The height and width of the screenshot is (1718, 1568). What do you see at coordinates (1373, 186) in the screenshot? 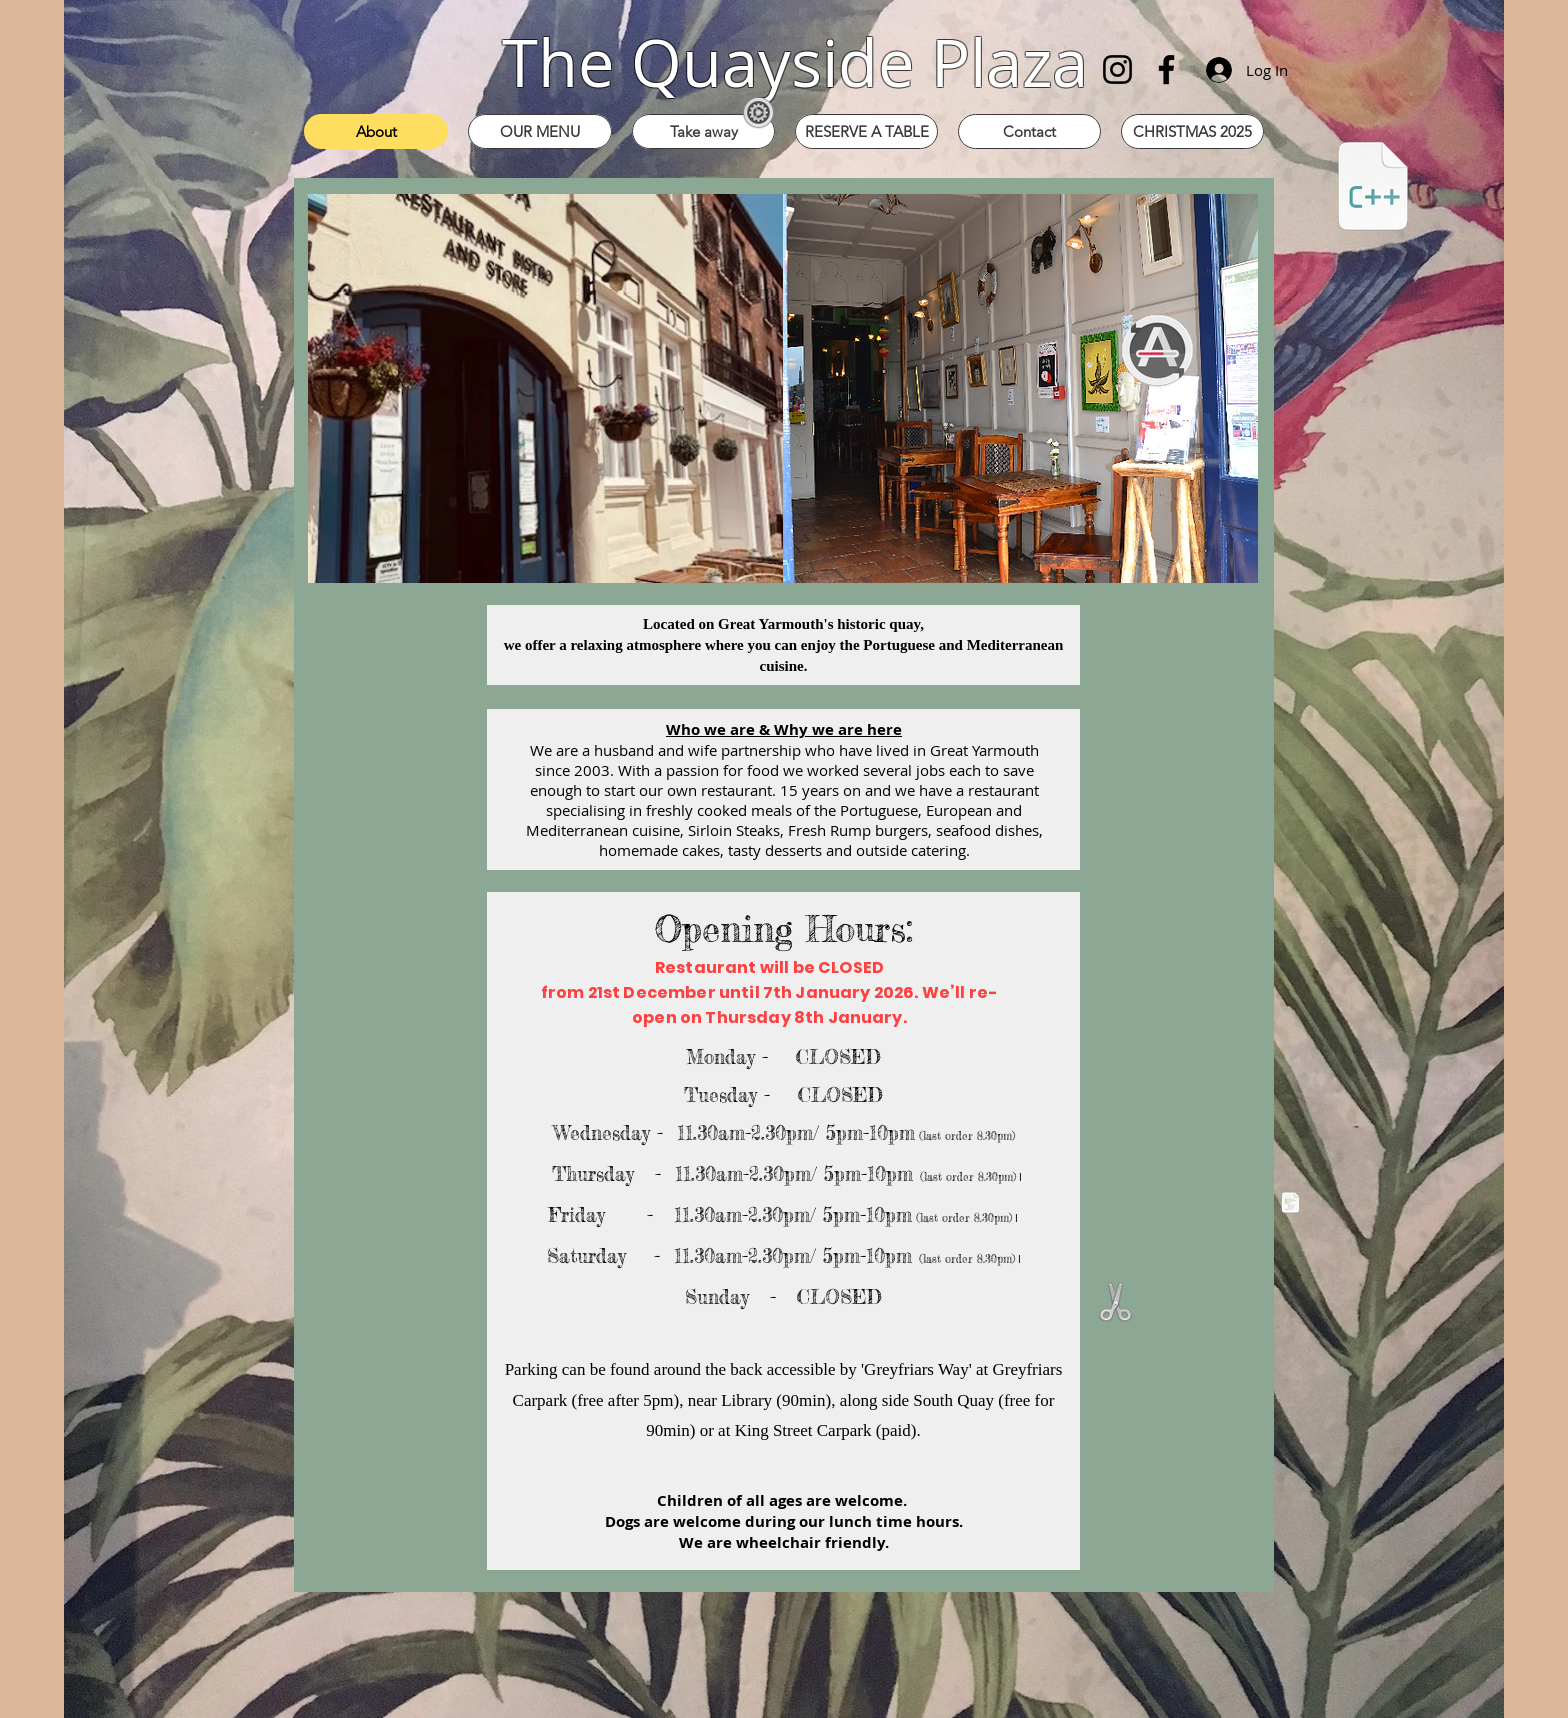
I see `a C++ source code file` at bounding box center [1373, 186].